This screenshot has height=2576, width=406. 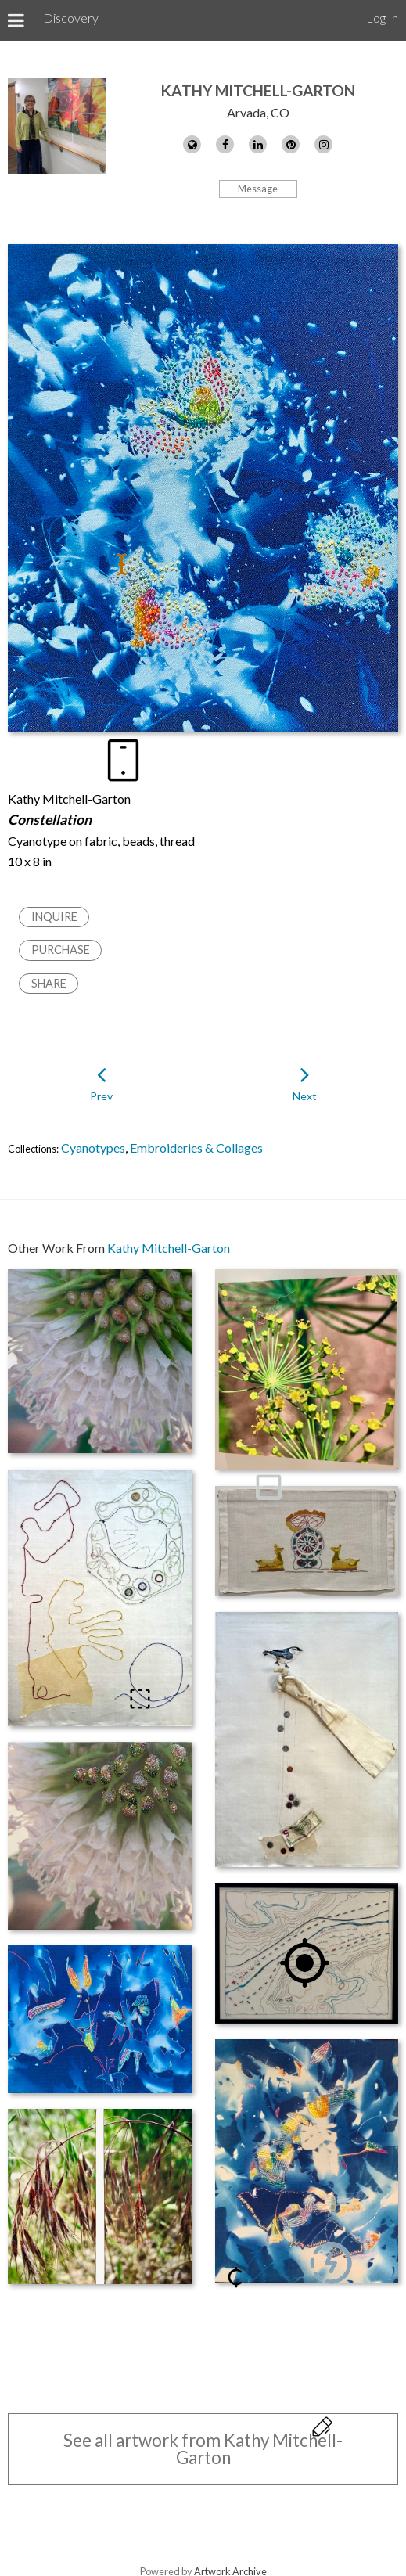 What do you see at coordinates (322, 2427) in the screenshot?
I see `edit or modify content` at bounding box center [322, 2427].